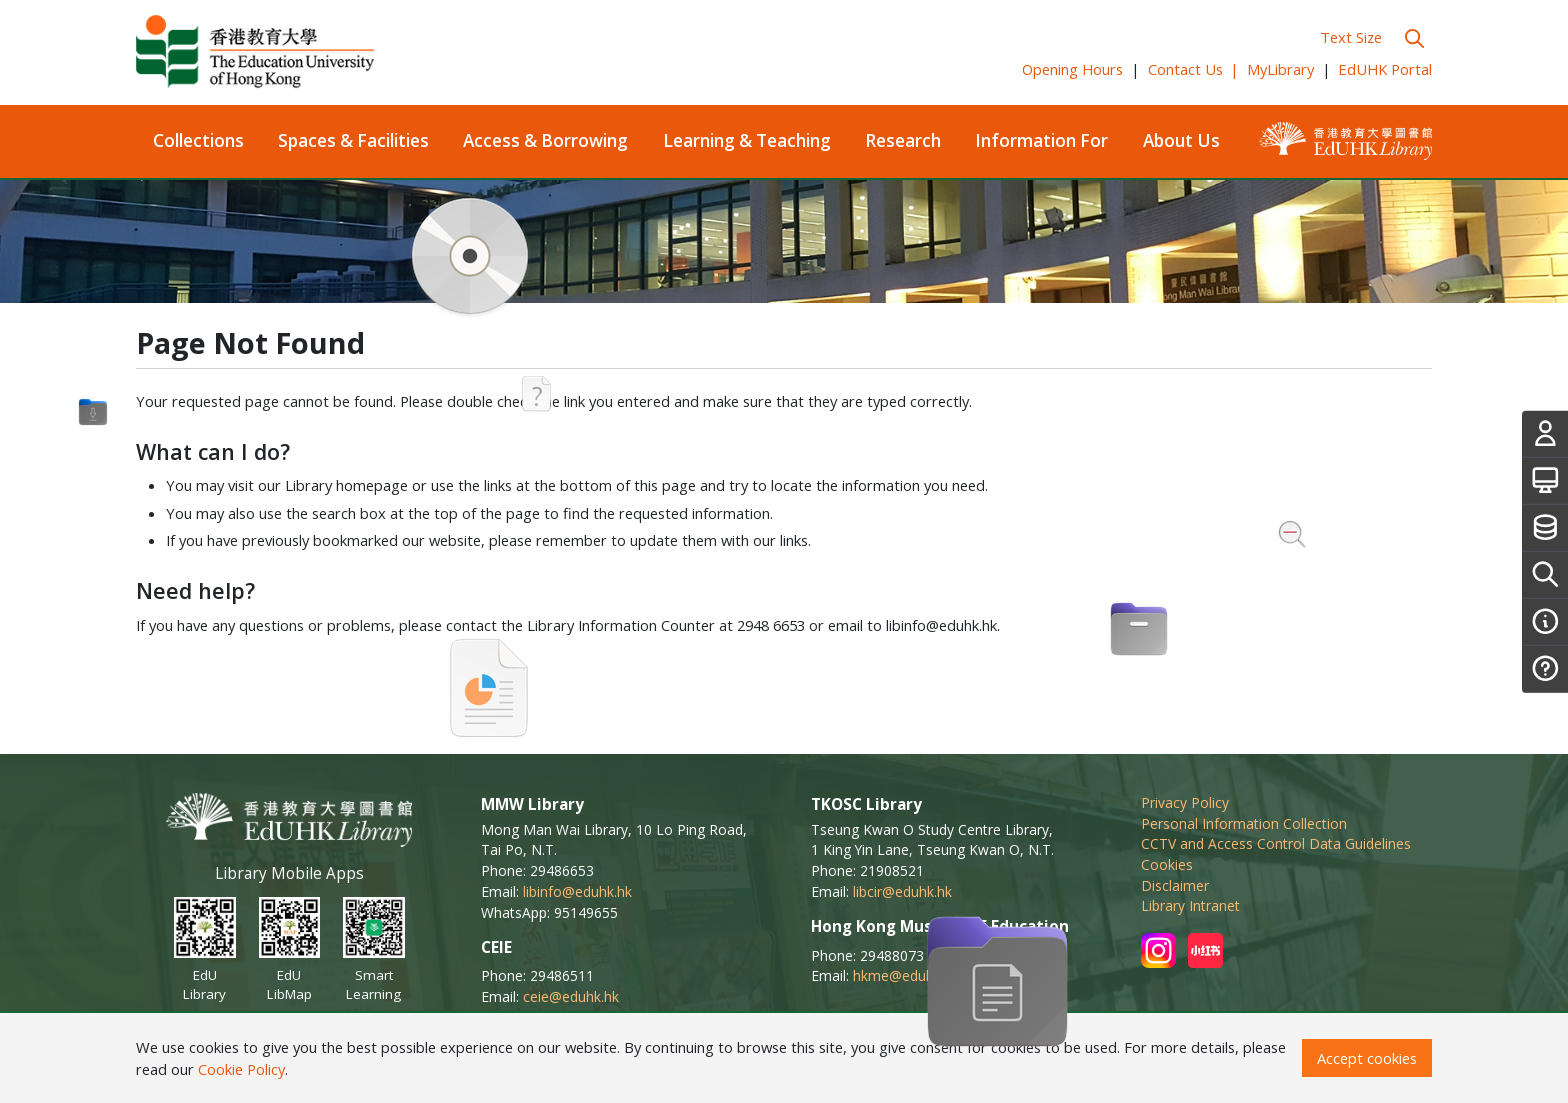  Describe the element at coordinates (470, 256) in the screenshot. I see `indicates a CD, DVD, or optical disc drive` at that location.